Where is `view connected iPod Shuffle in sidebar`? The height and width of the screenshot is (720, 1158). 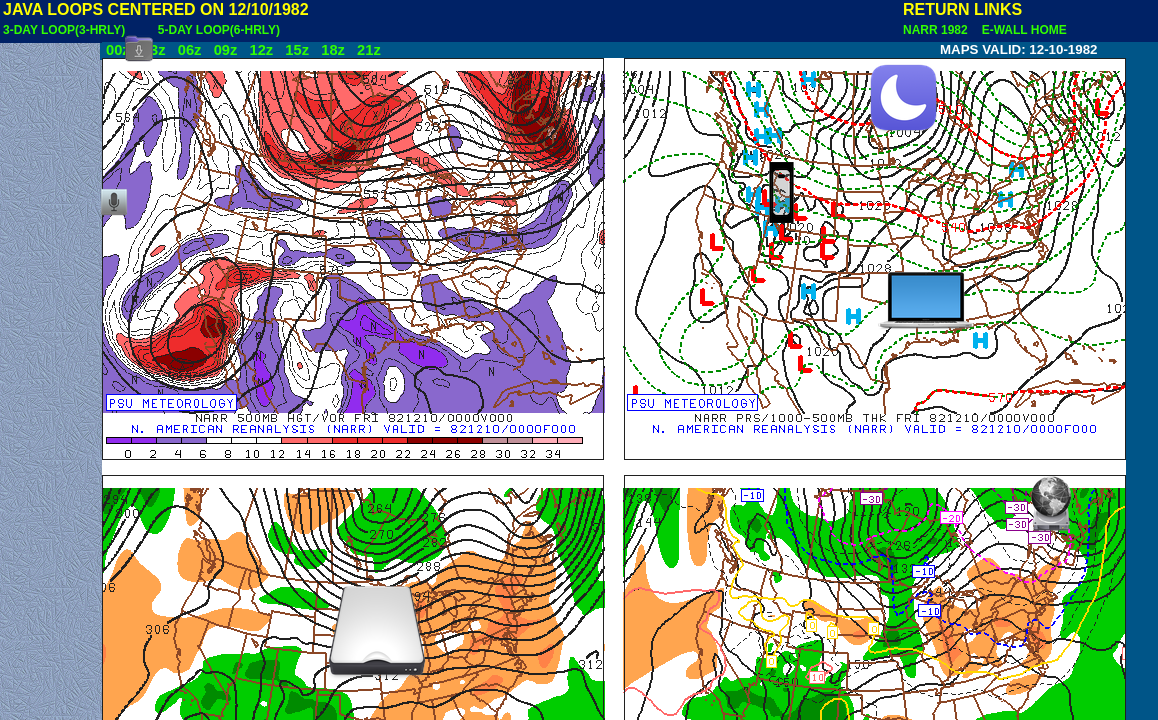
view connected iPod Shuffle in sidebar is located at coordinates (781, 192).